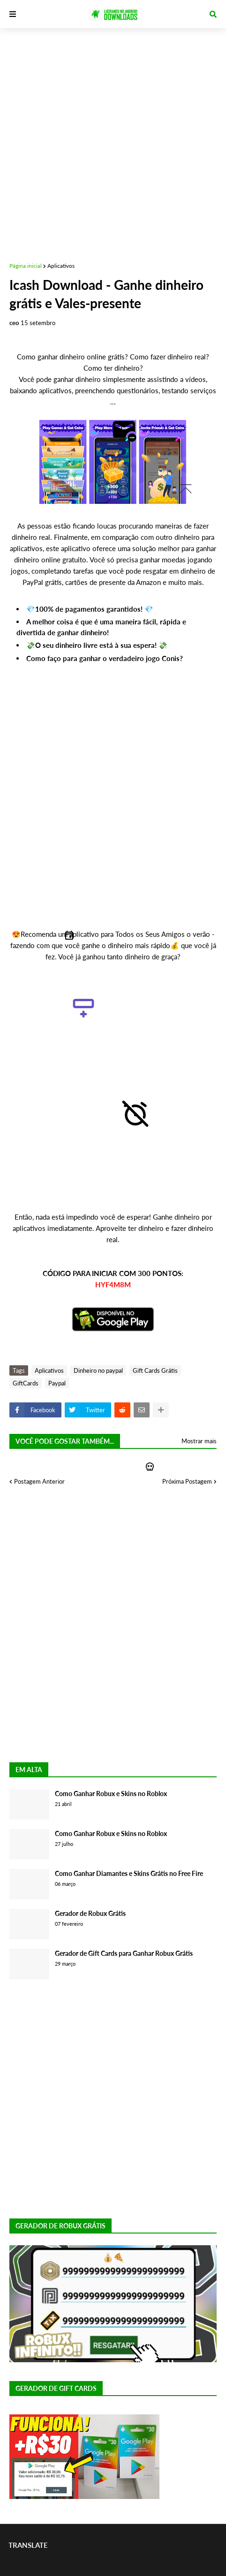  What do you see at coordinates (186, 489) in the screenshot?
I see `collapse content to top` at bounding box center [186, 489].